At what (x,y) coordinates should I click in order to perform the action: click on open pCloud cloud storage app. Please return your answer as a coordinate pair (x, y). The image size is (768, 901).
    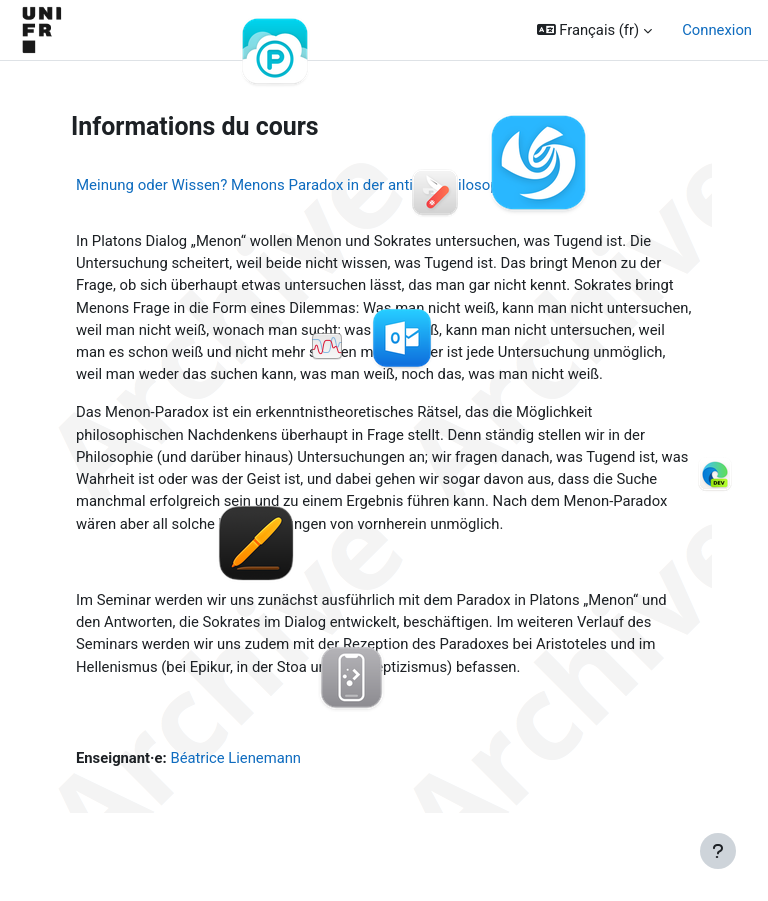
    Looking at the image, I should click on (275, 51).